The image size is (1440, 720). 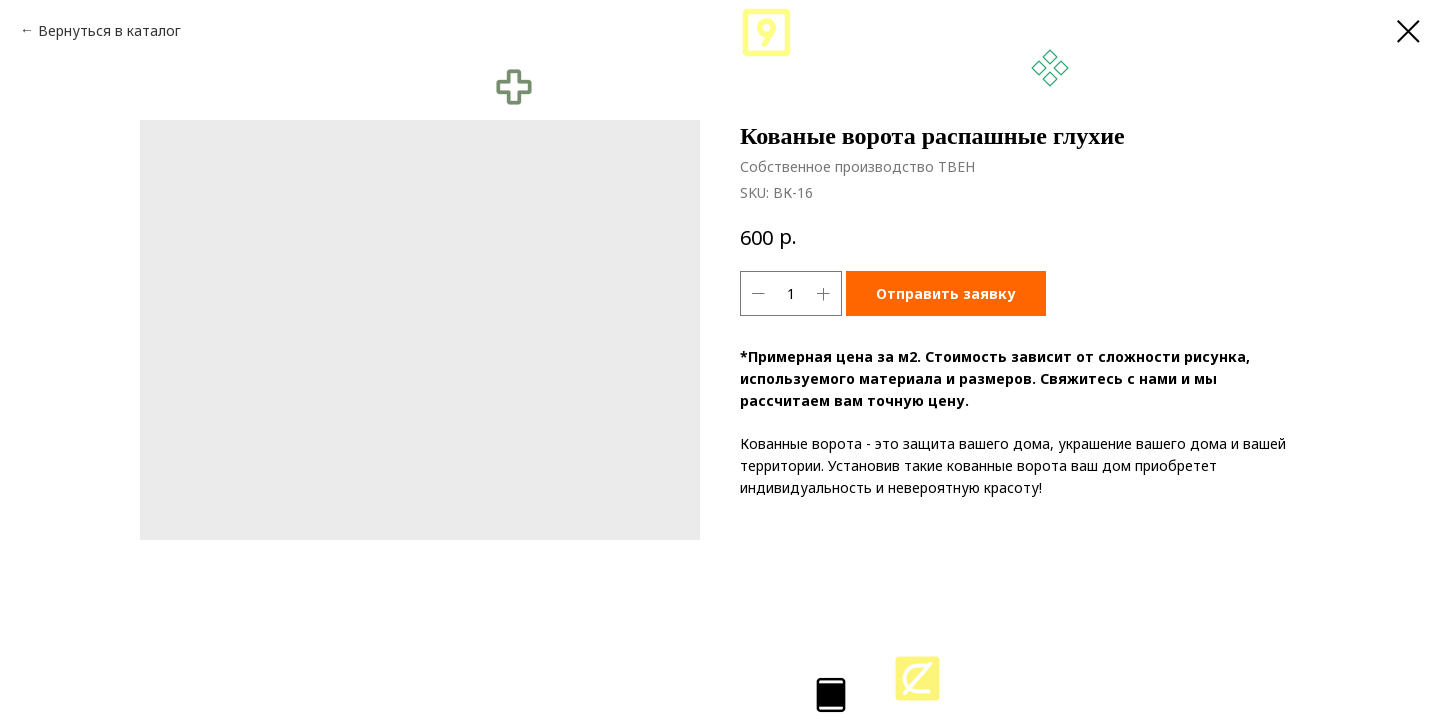 I want to click on decorative pattern or design element, so click(x=1050, y=68).